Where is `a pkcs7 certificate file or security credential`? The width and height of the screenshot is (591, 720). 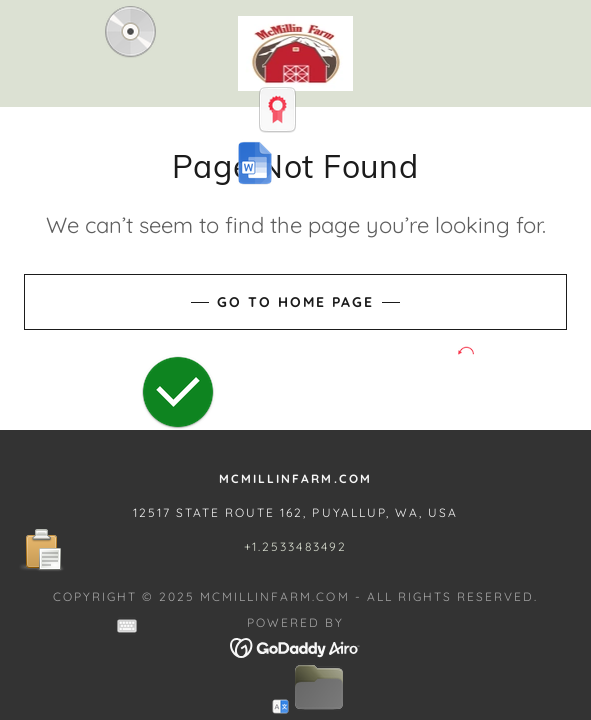 a pkcs7 certificate file or security credential is located at coordinates (277, 109).